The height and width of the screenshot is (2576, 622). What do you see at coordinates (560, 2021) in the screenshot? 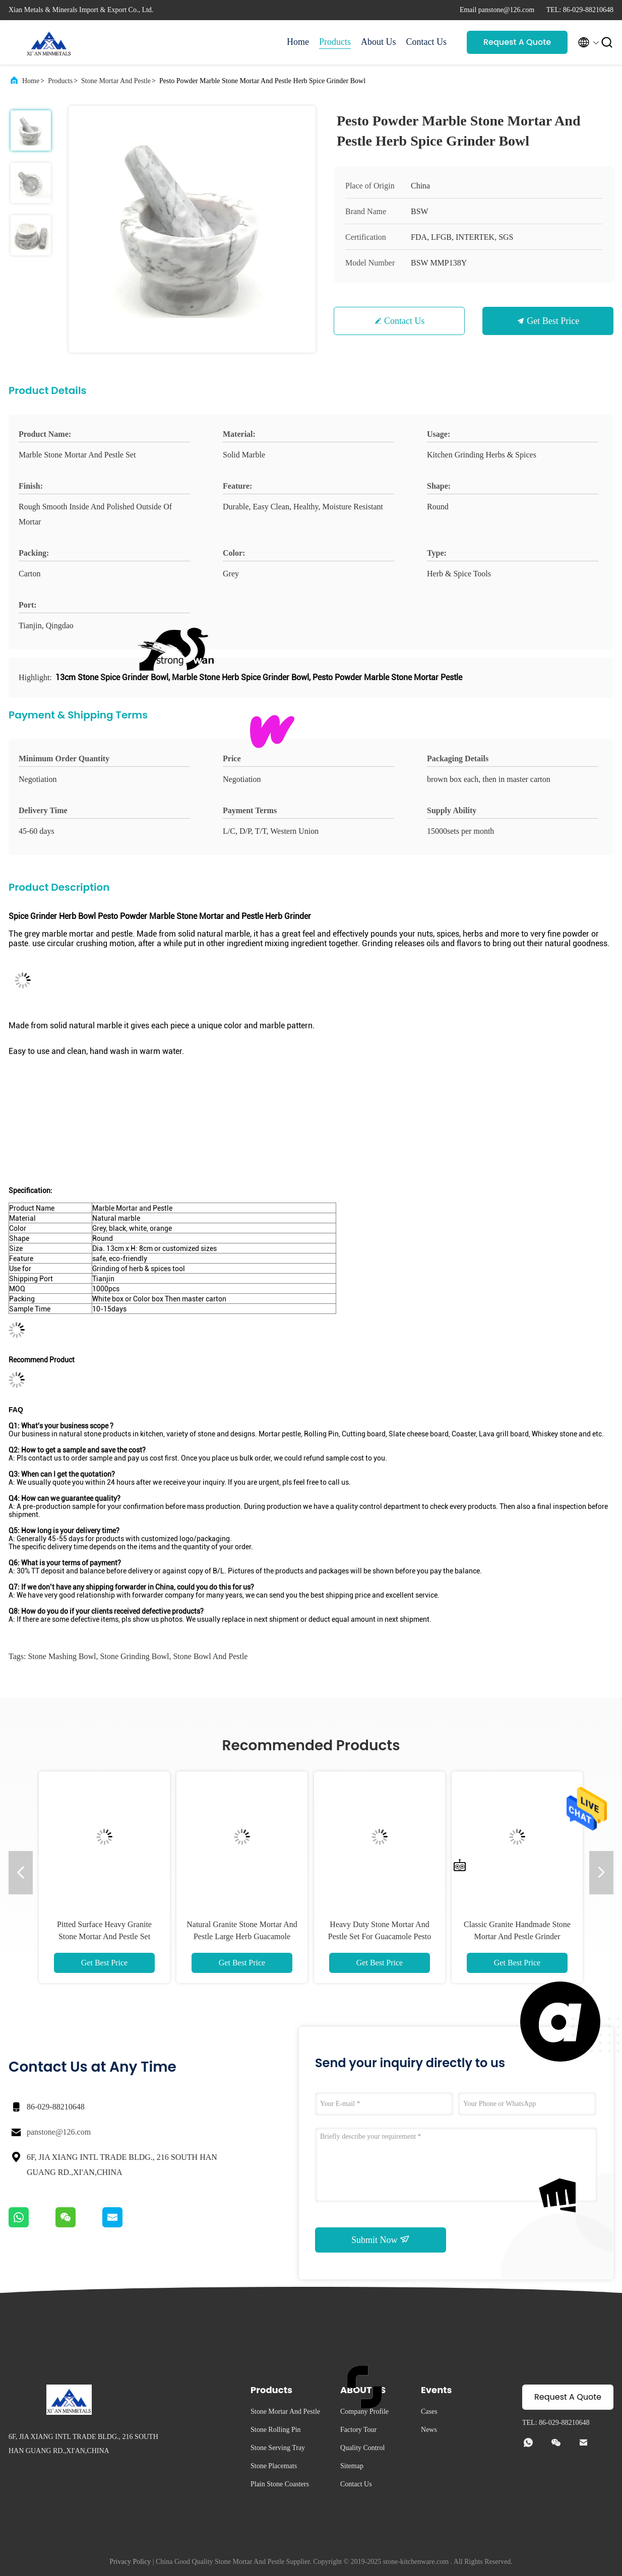
I see `open the AirAsia app` at bounding box center [560, 2021].